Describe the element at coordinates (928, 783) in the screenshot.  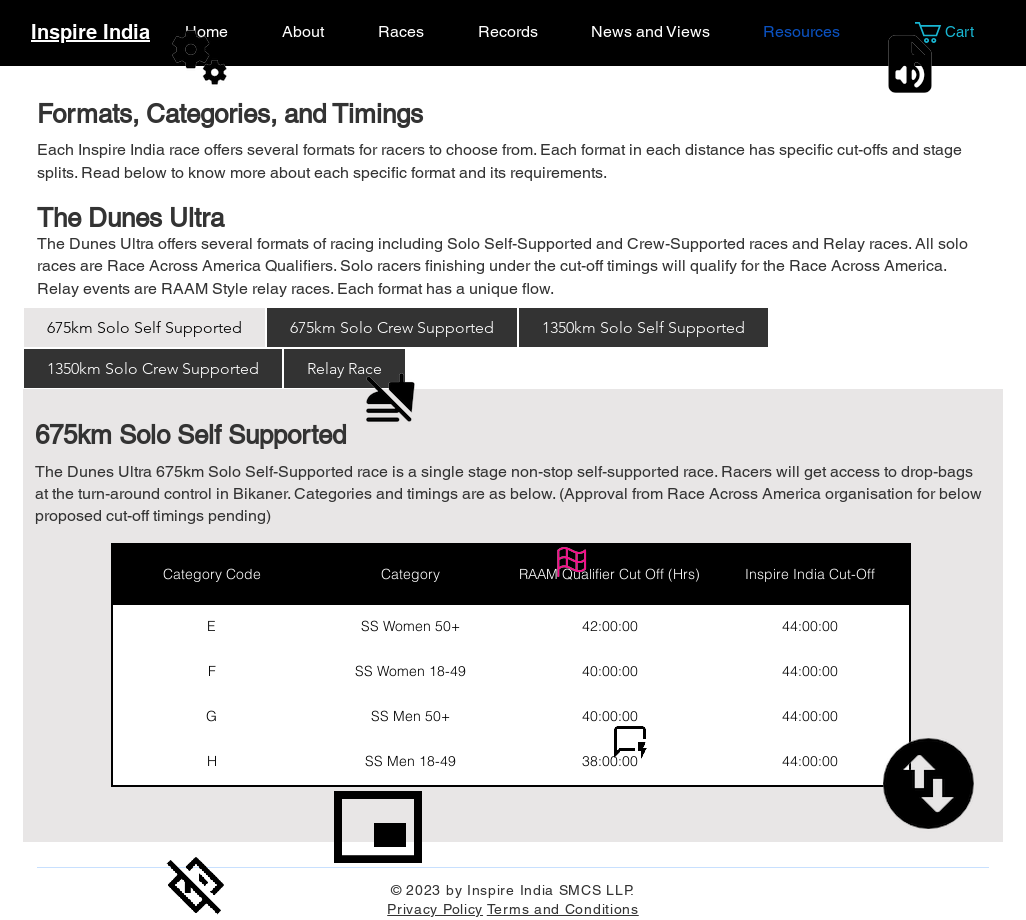
I see `swap or reorder items vertically` at that location.